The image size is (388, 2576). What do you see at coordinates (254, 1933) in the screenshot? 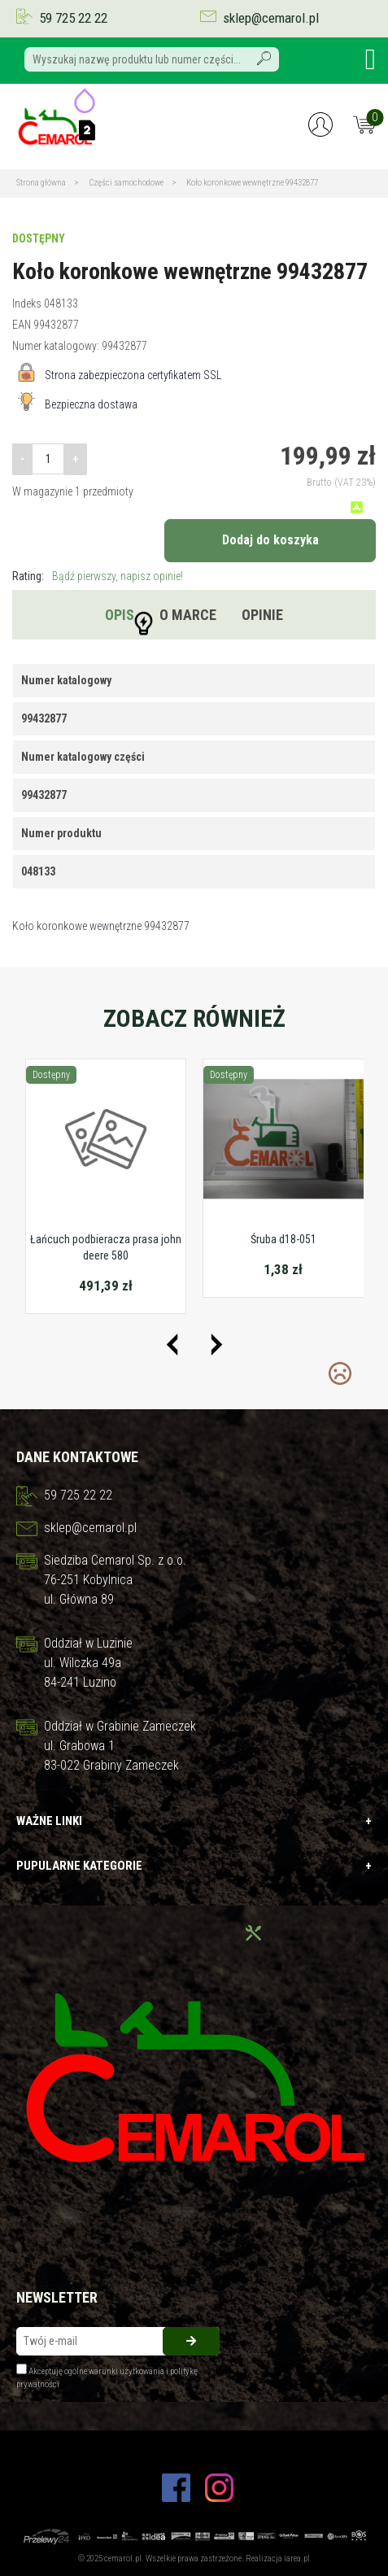
I see `access settings and configuration options` at bounding box center [254, 1933].